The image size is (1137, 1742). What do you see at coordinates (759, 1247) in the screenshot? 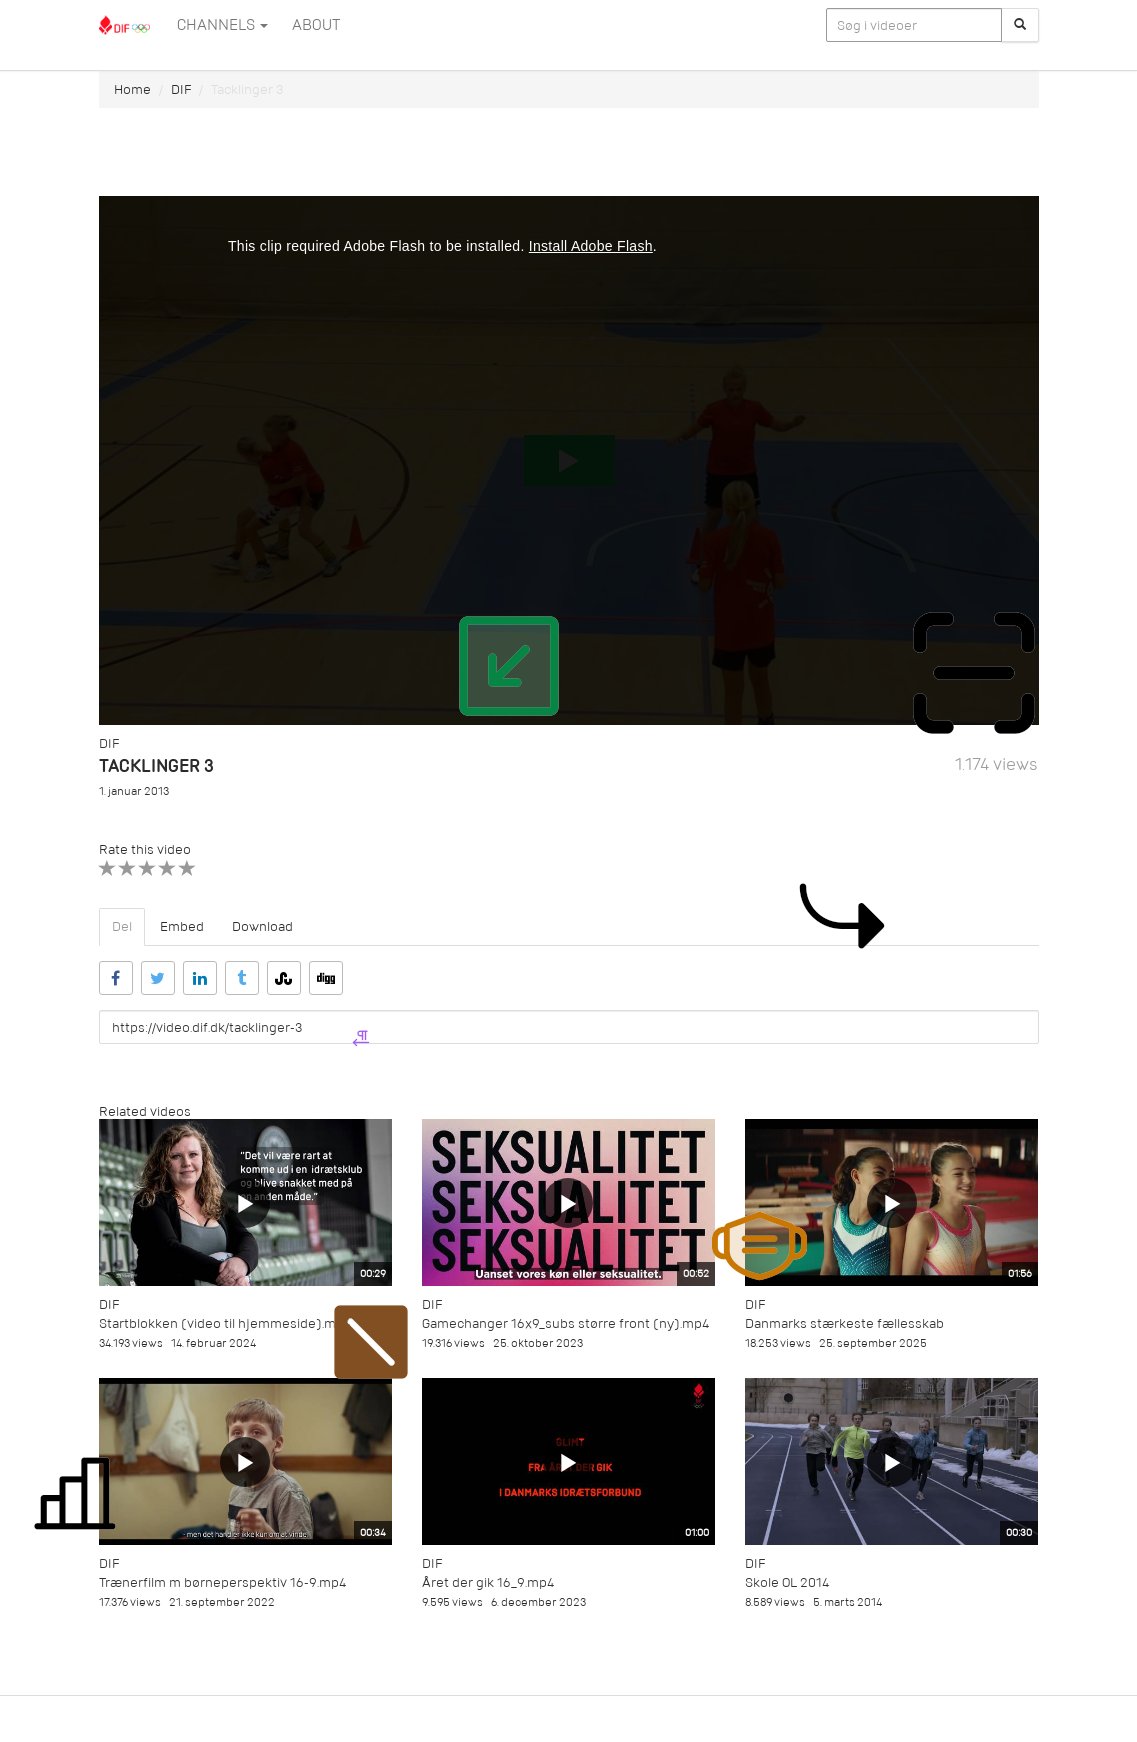
I see `health and safety guidelines or requirements` at bounding box center [759, 1247].